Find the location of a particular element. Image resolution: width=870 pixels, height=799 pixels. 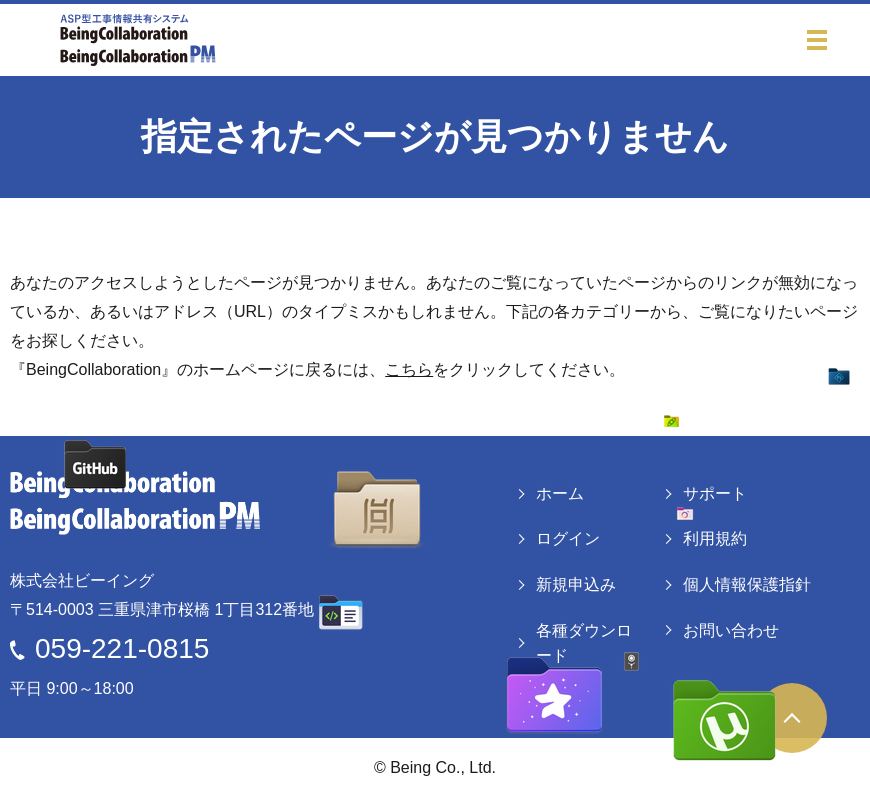

open github repositories folder is located at coordinates (95, 466).